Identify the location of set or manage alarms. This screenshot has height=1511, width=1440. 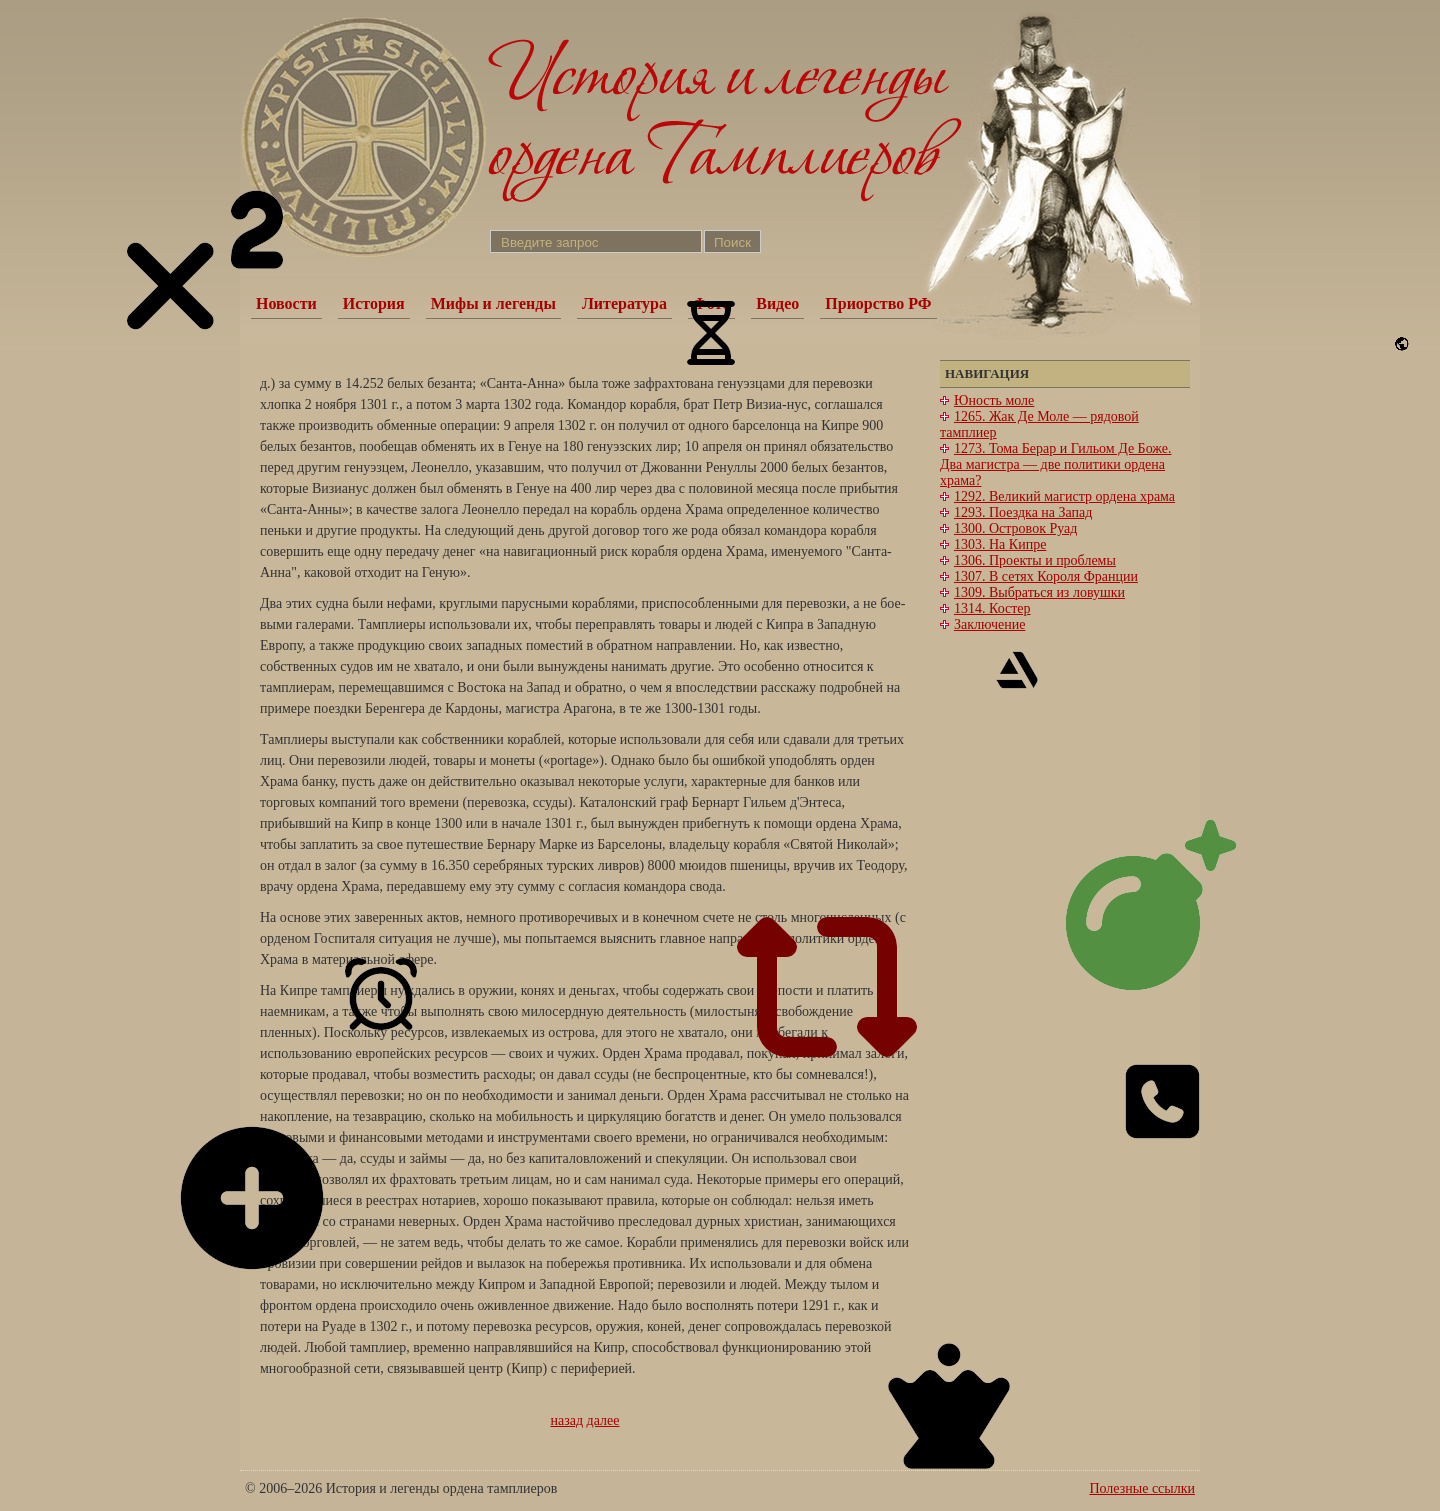
(381, 994).